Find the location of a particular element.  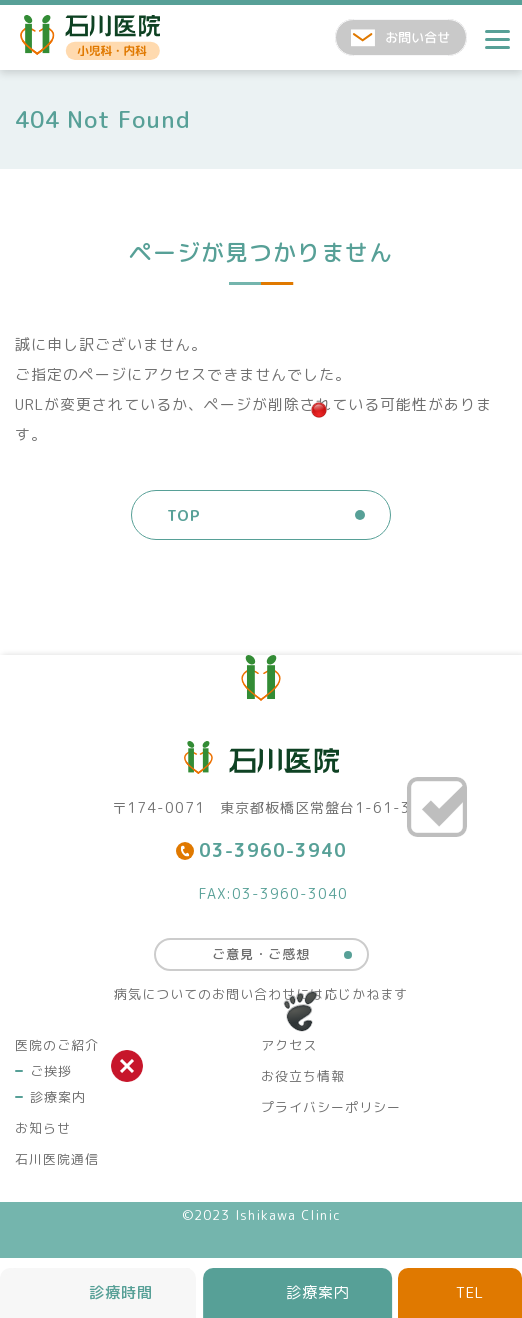

indicates a selected or enabled option is located at coordinates (437, 807).